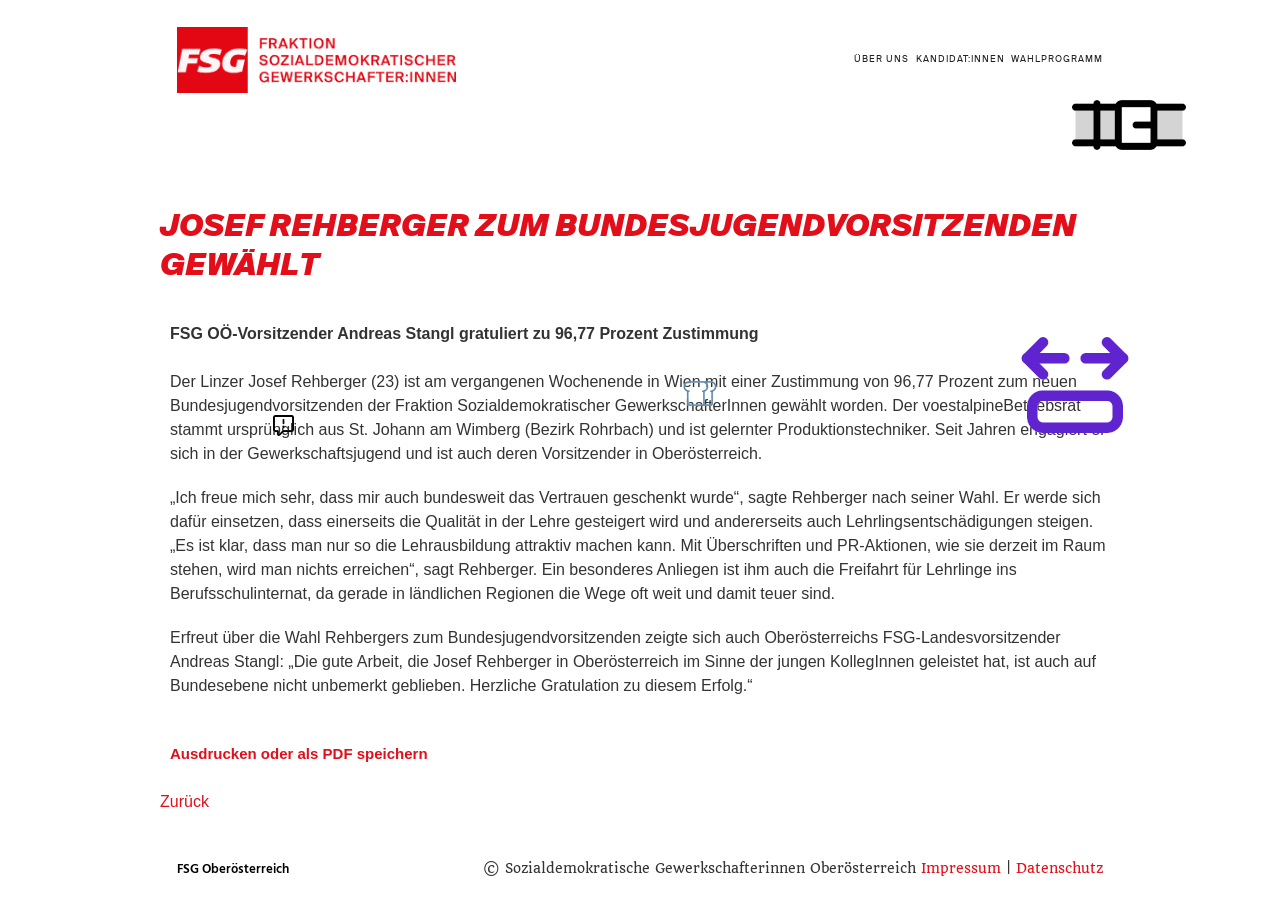  Describe the element at coordinates (1129, 125) in the screenshot. I see `access clothing or accessory settings` at that location.